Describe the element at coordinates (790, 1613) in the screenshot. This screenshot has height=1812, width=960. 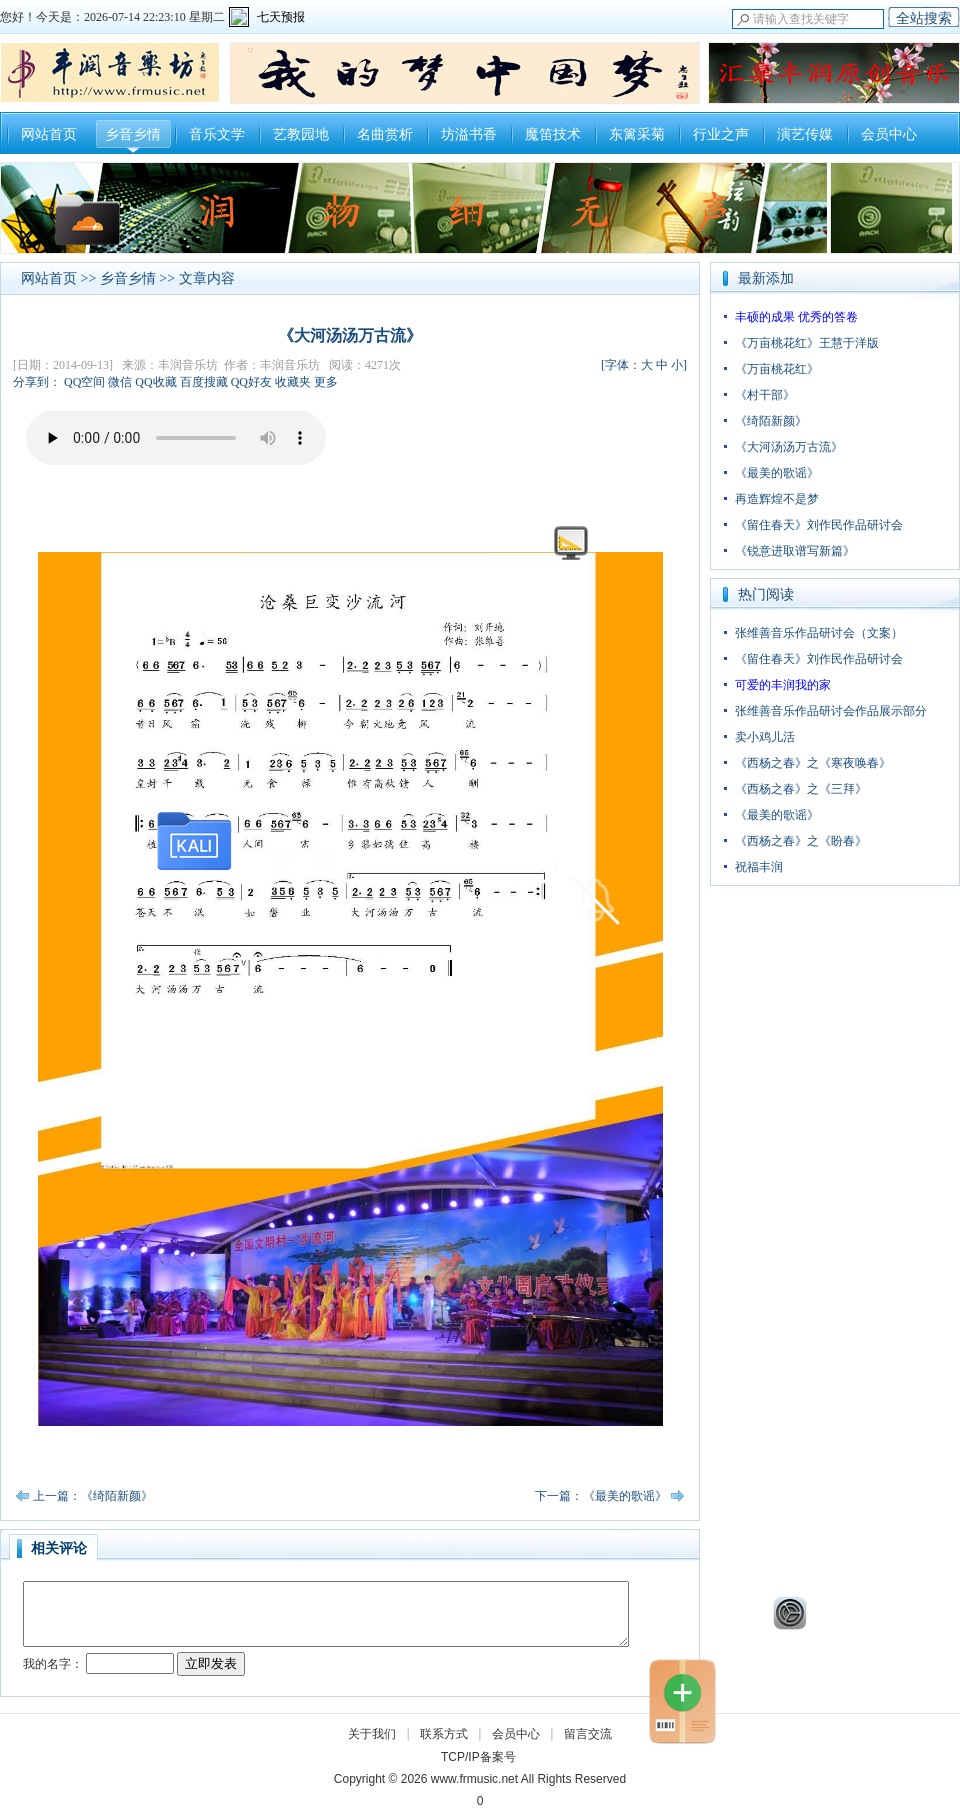
I see `open system preferences or settings` at that location.